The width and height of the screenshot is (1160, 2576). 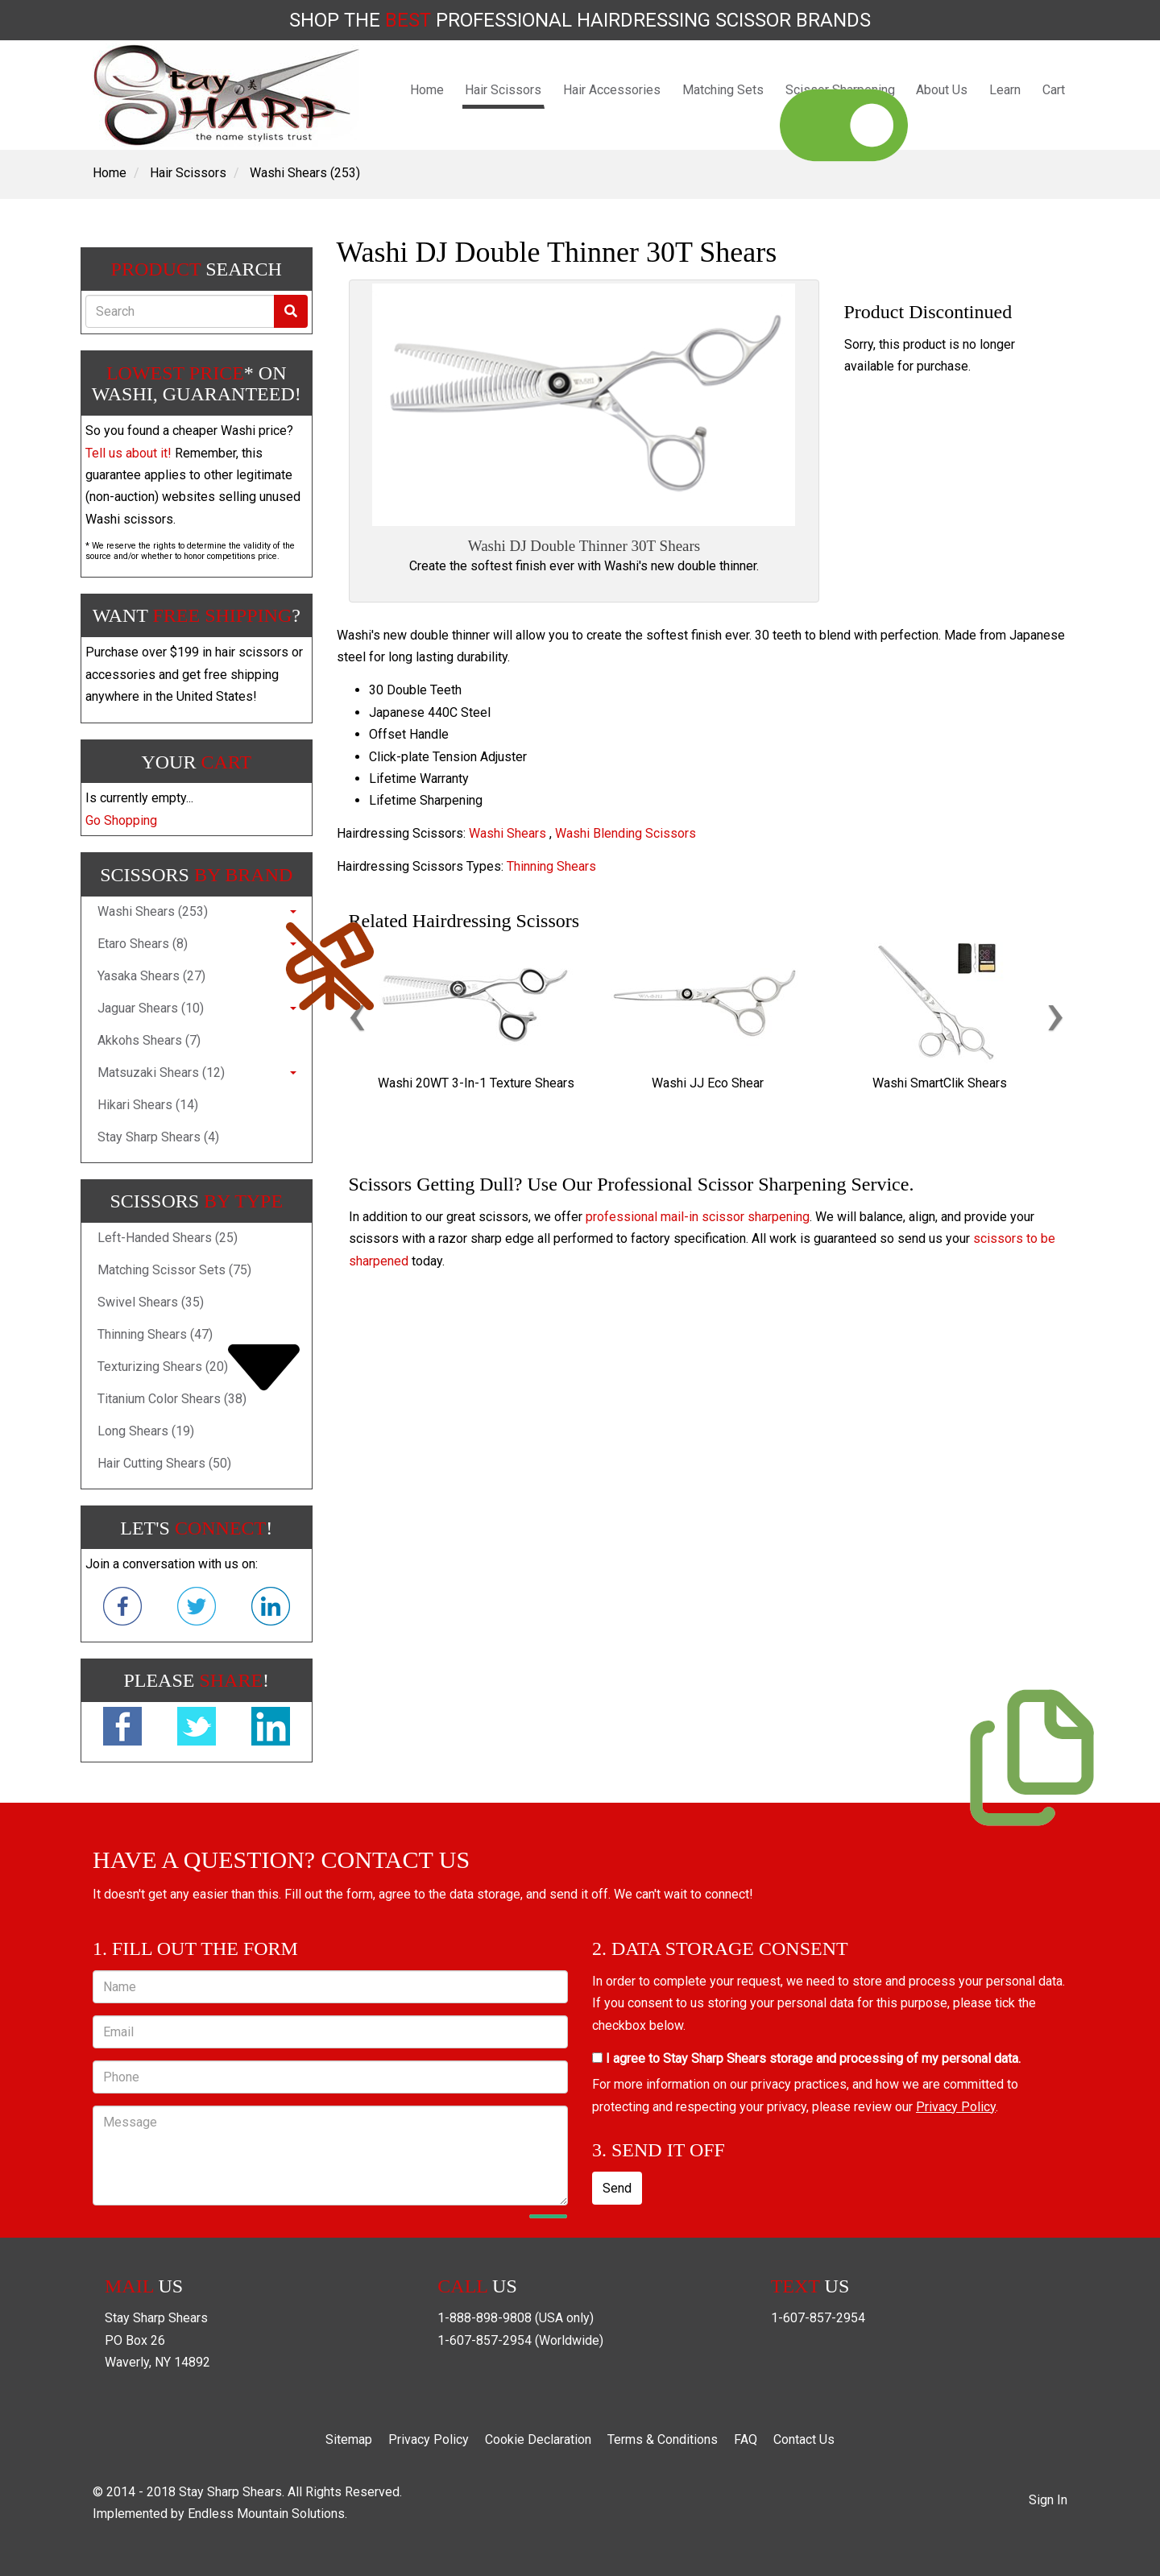 What do you see at coordinates (263, 1367) in the screenshot?
I see `expand a dropdown menu` at bounding box center [263, 1367].